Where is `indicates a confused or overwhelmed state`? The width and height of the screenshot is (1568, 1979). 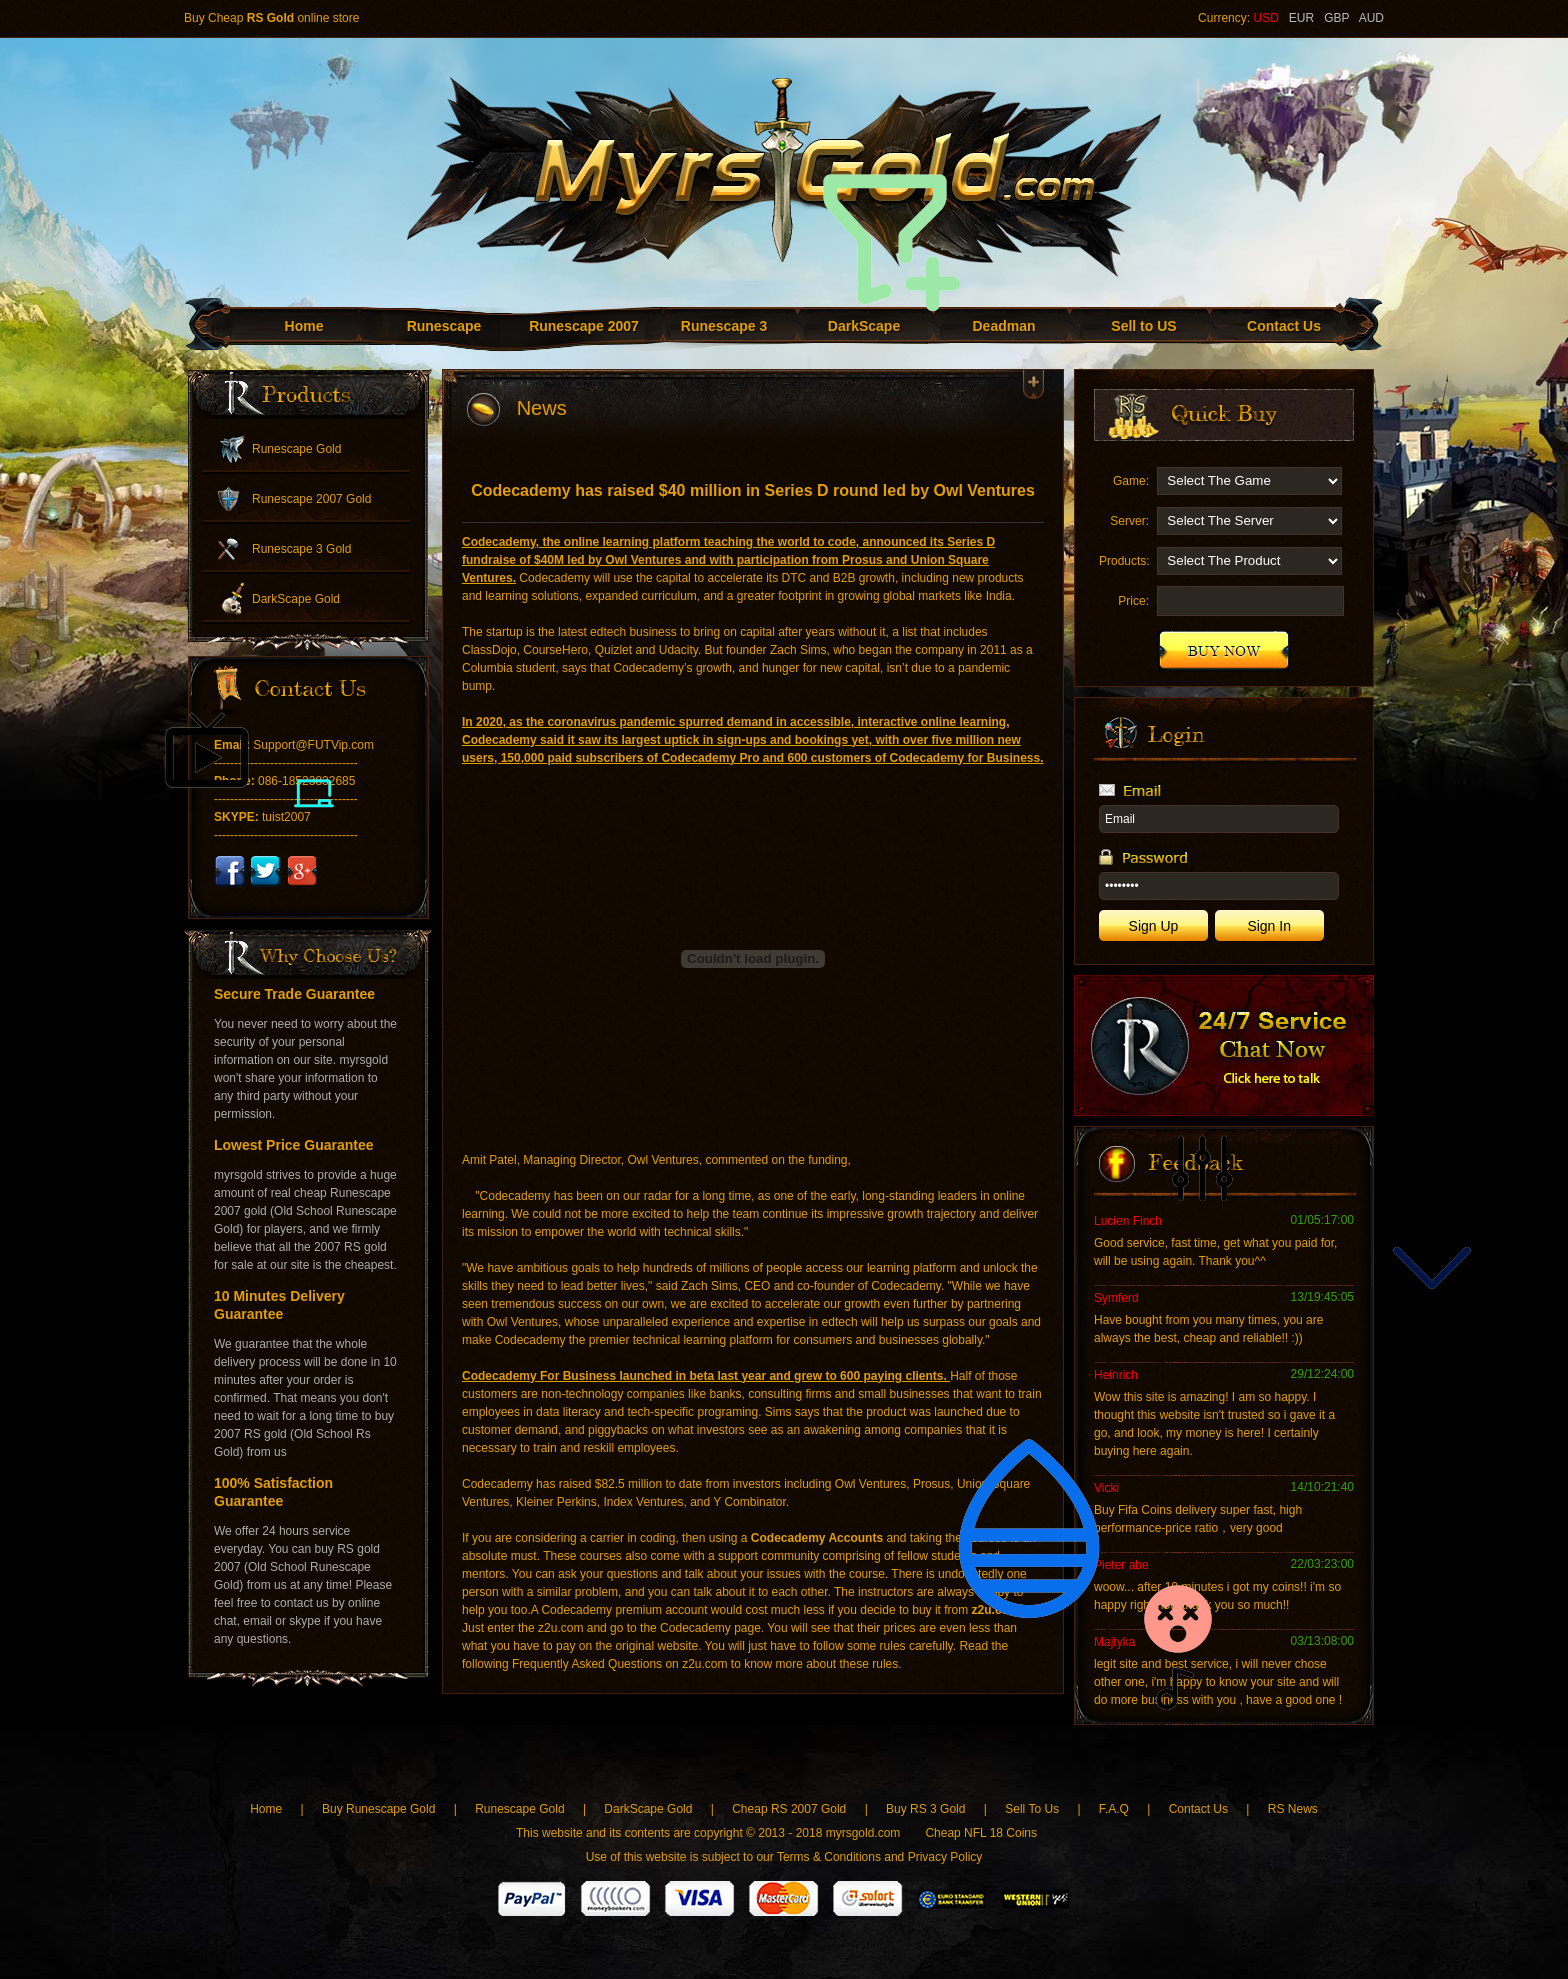
indicates a confused or overwhelmed state is located at coordinates (1178, 1619).